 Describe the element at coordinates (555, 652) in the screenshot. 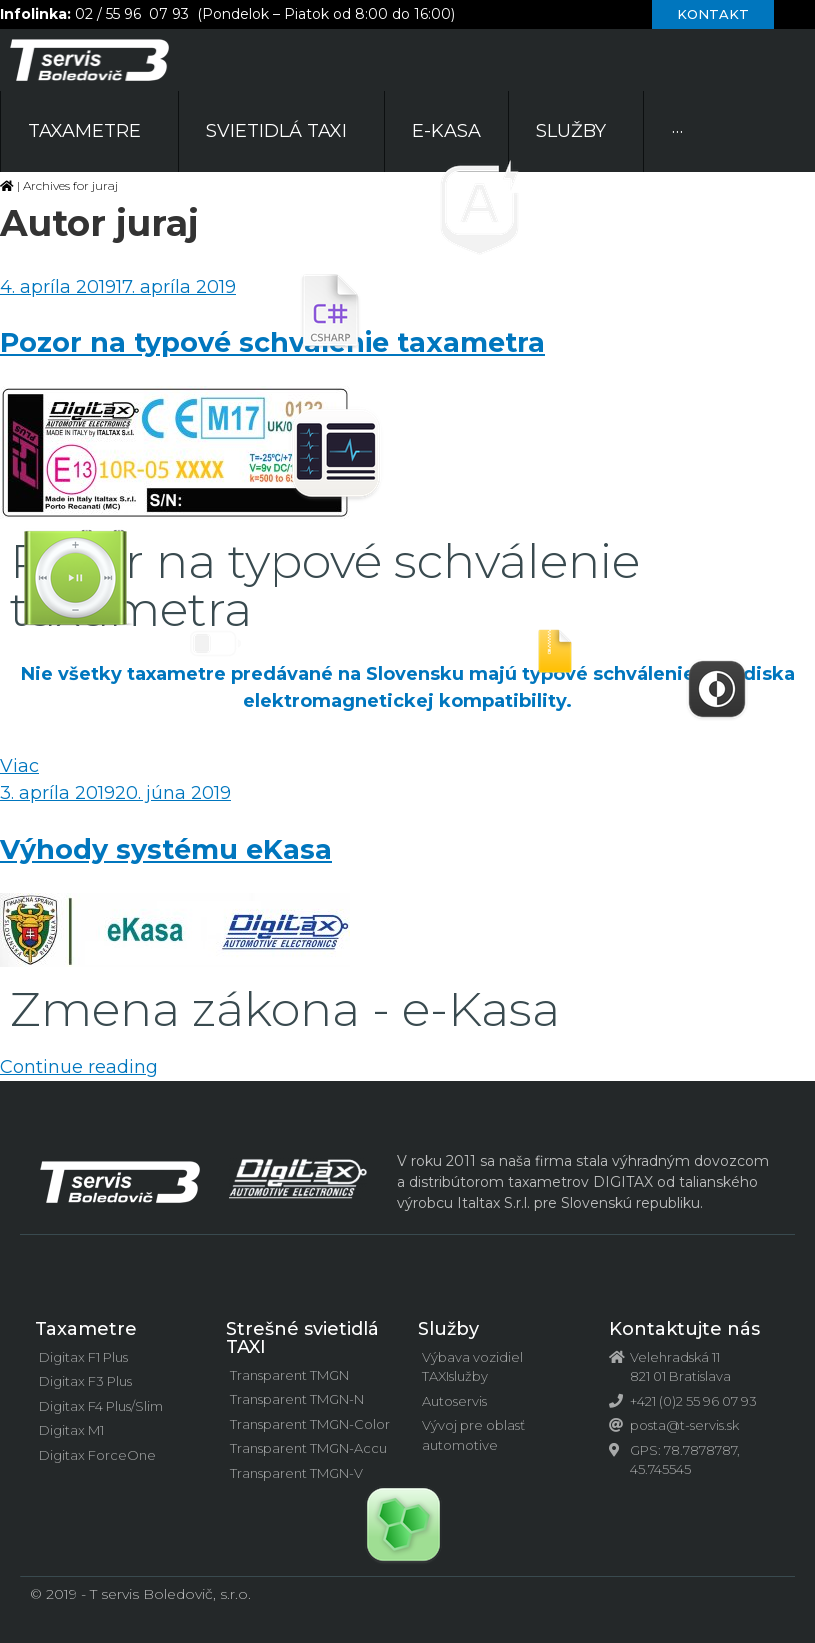

I see `a compressed gzip archive file` at that location.